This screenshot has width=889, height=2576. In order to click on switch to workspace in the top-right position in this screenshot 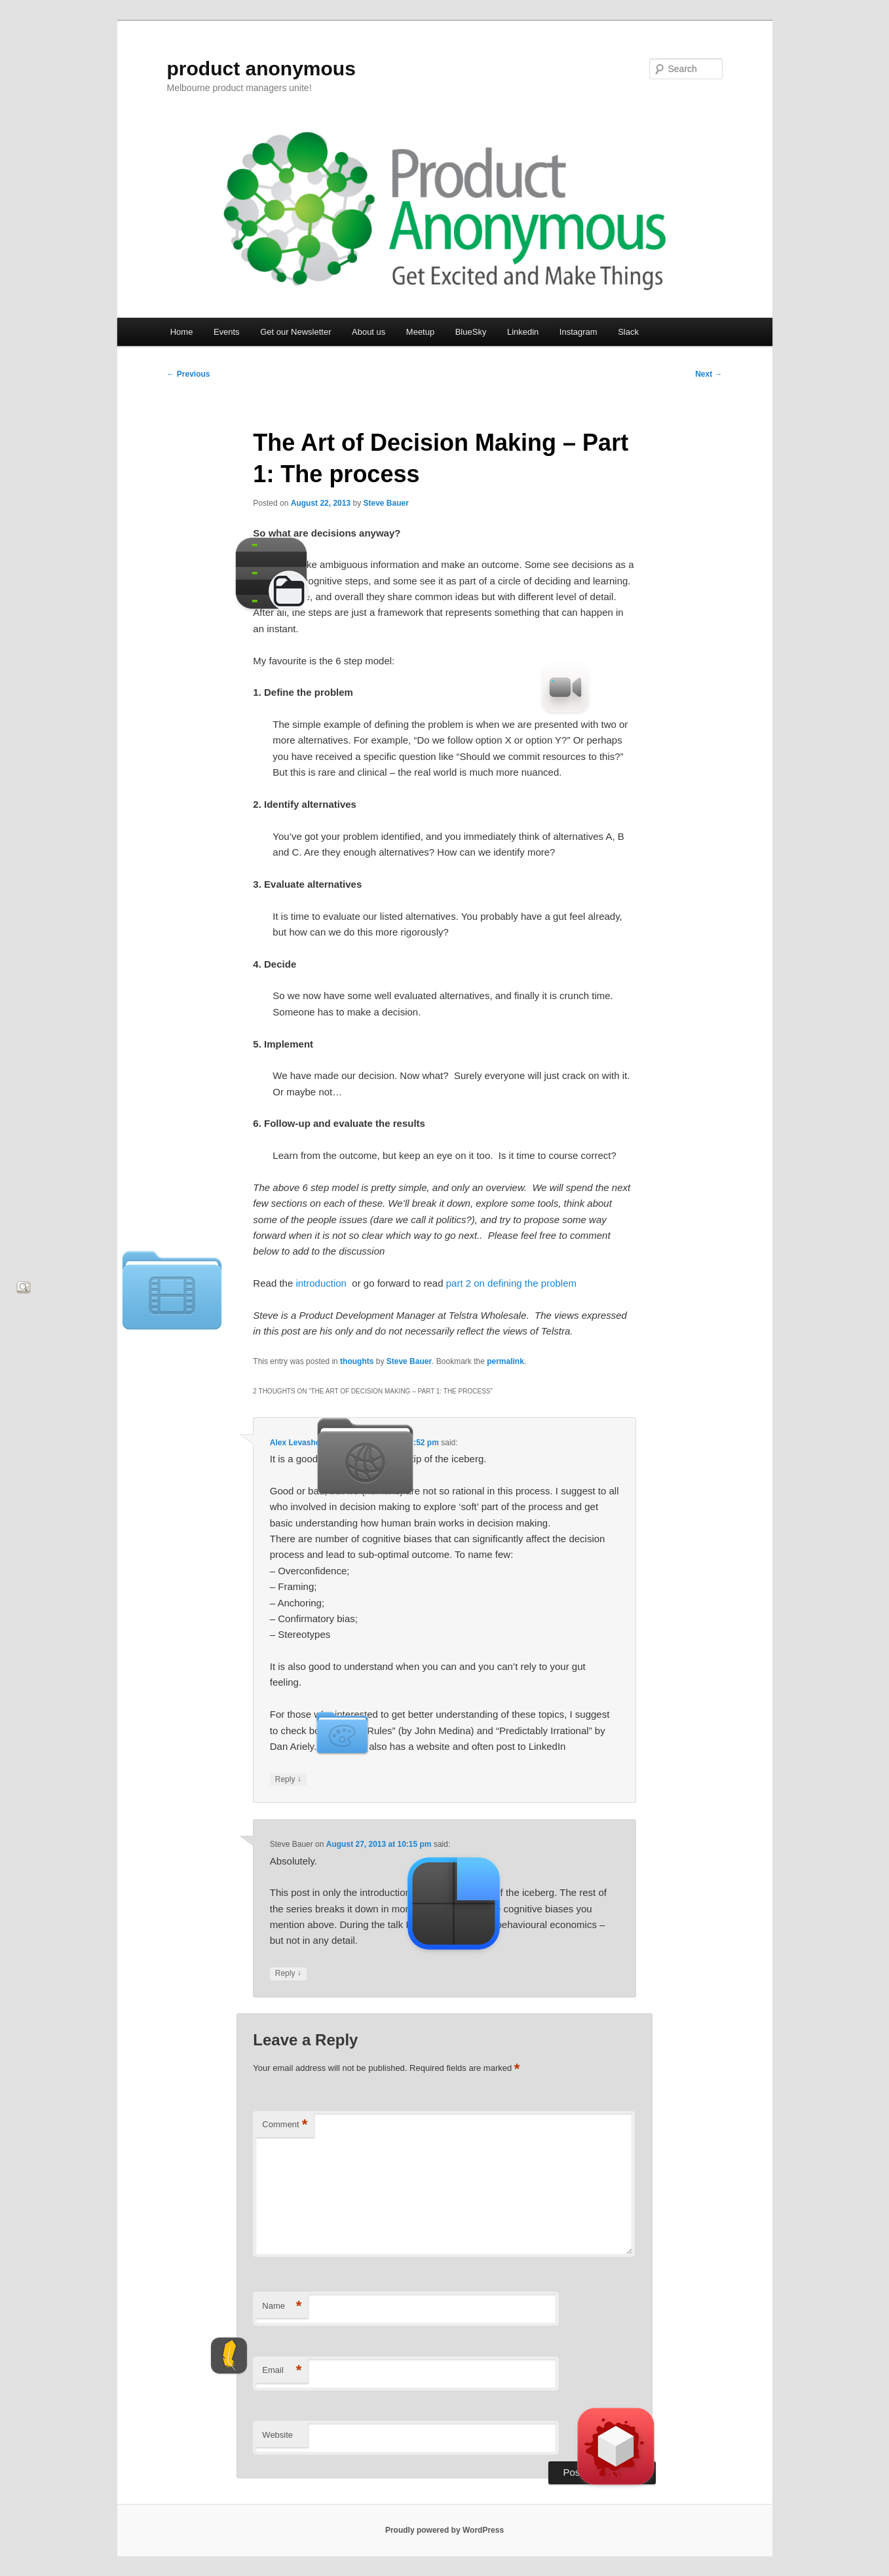, I will do `click(453, 1903)`.